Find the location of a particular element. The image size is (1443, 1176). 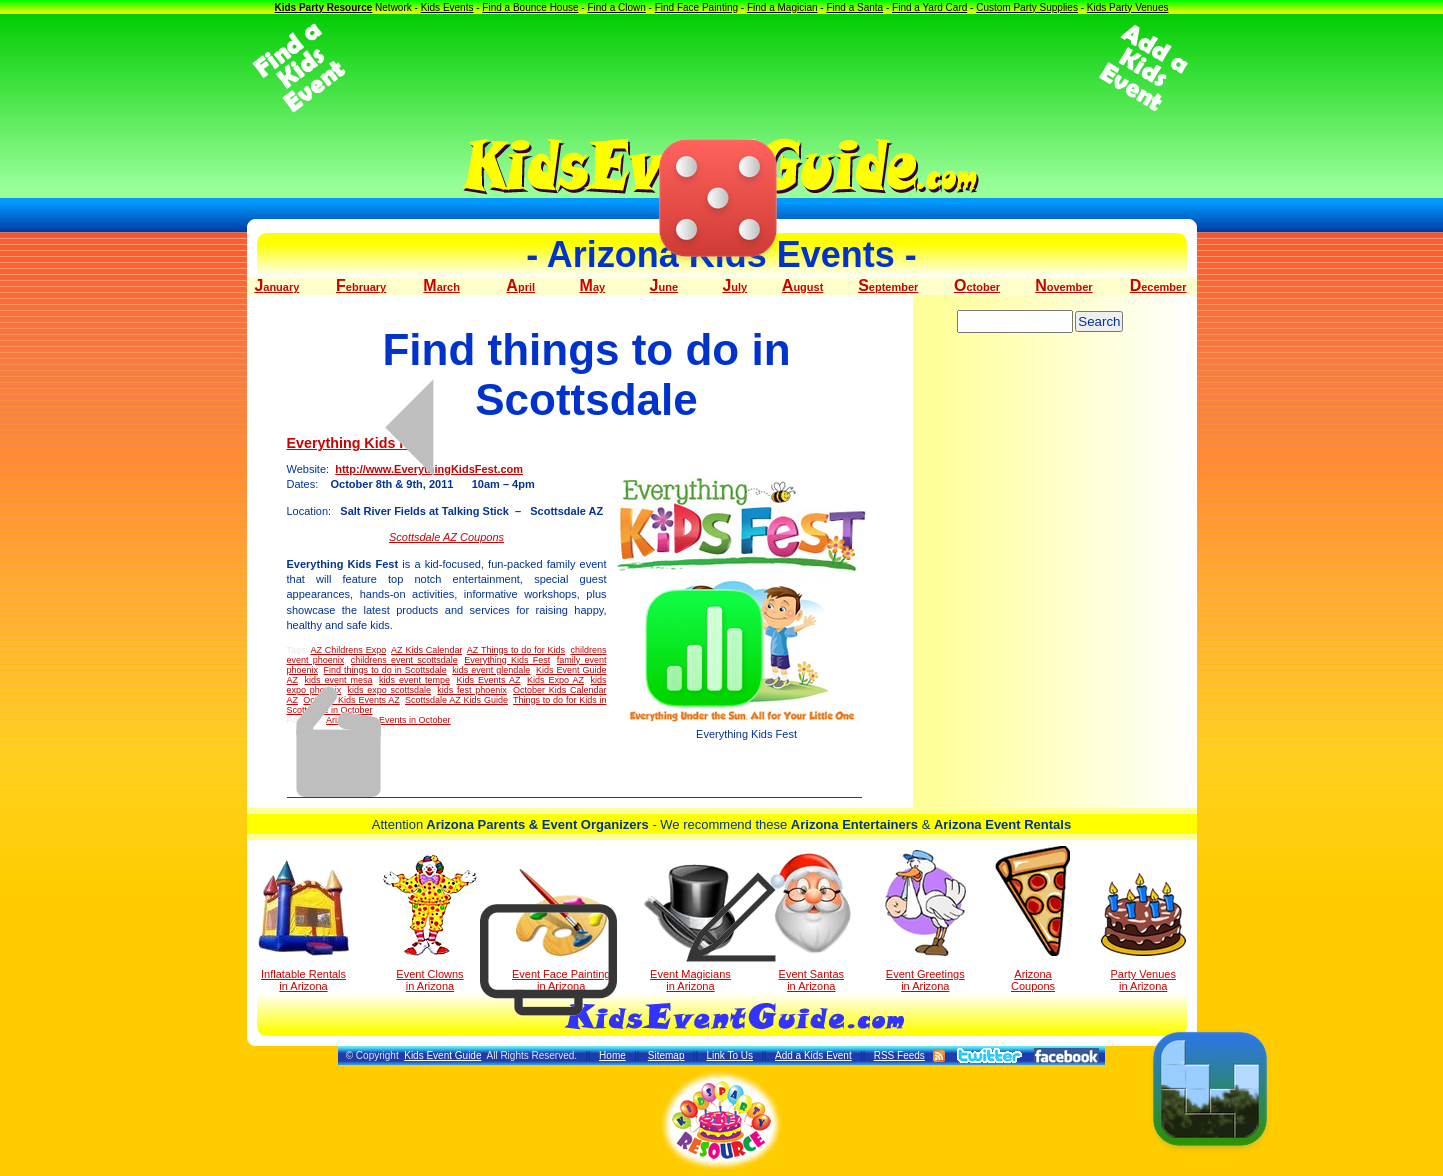

open tetzle jigsaw puzzle game is located at coordinates (1210, 1089).